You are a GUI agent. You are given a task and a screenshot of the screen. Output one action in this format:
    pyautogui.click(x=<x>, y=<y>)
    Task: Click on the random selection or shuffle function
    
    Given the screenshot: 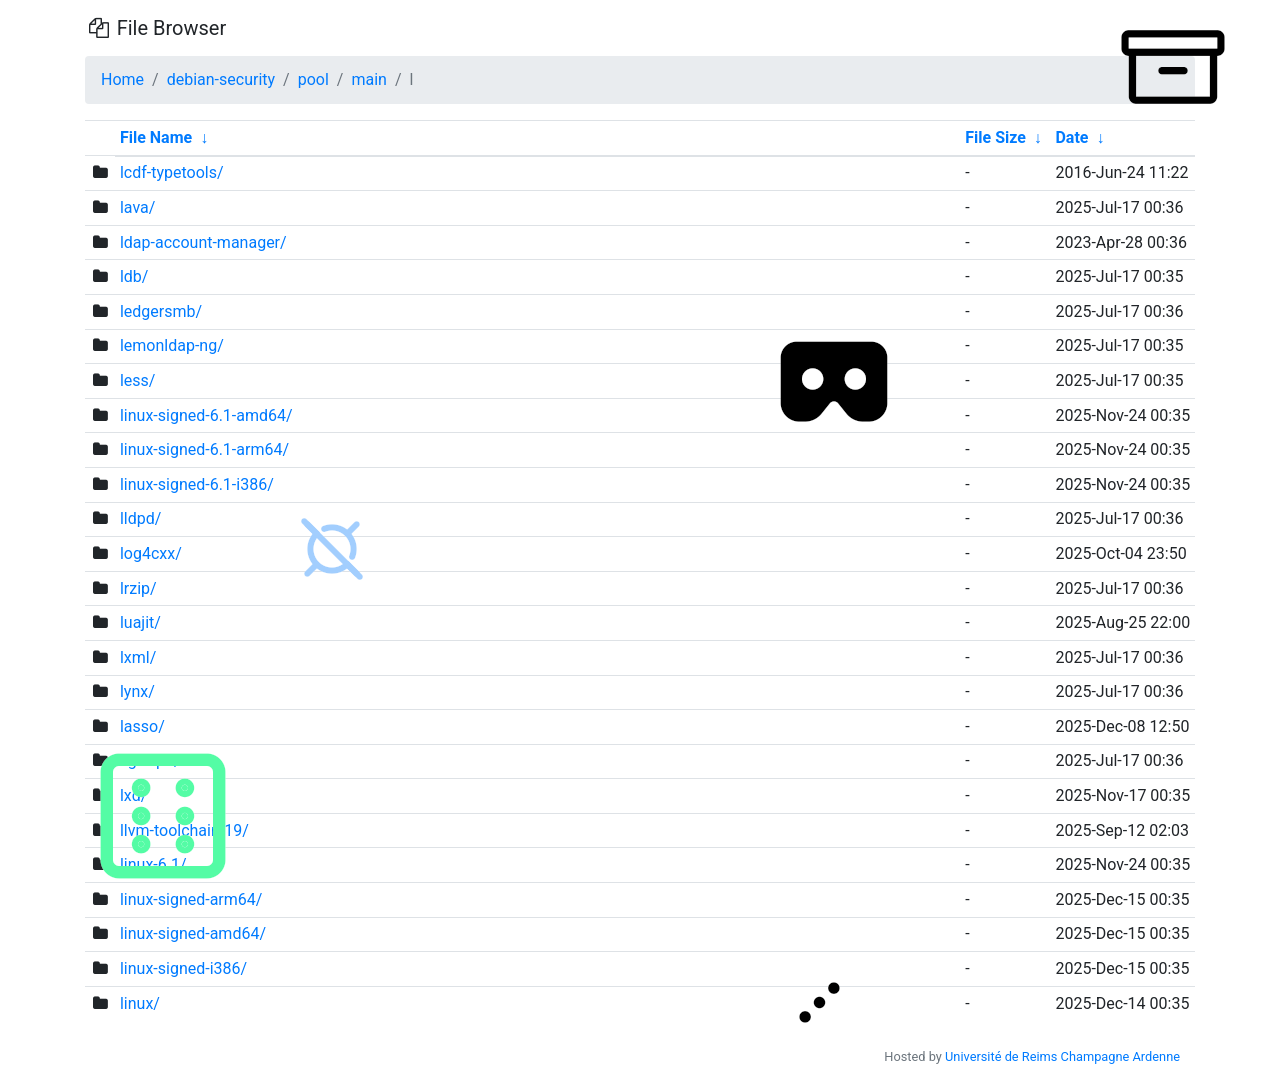 What is the action you would take?
    pyautogui.click(x=163, y=816)
    